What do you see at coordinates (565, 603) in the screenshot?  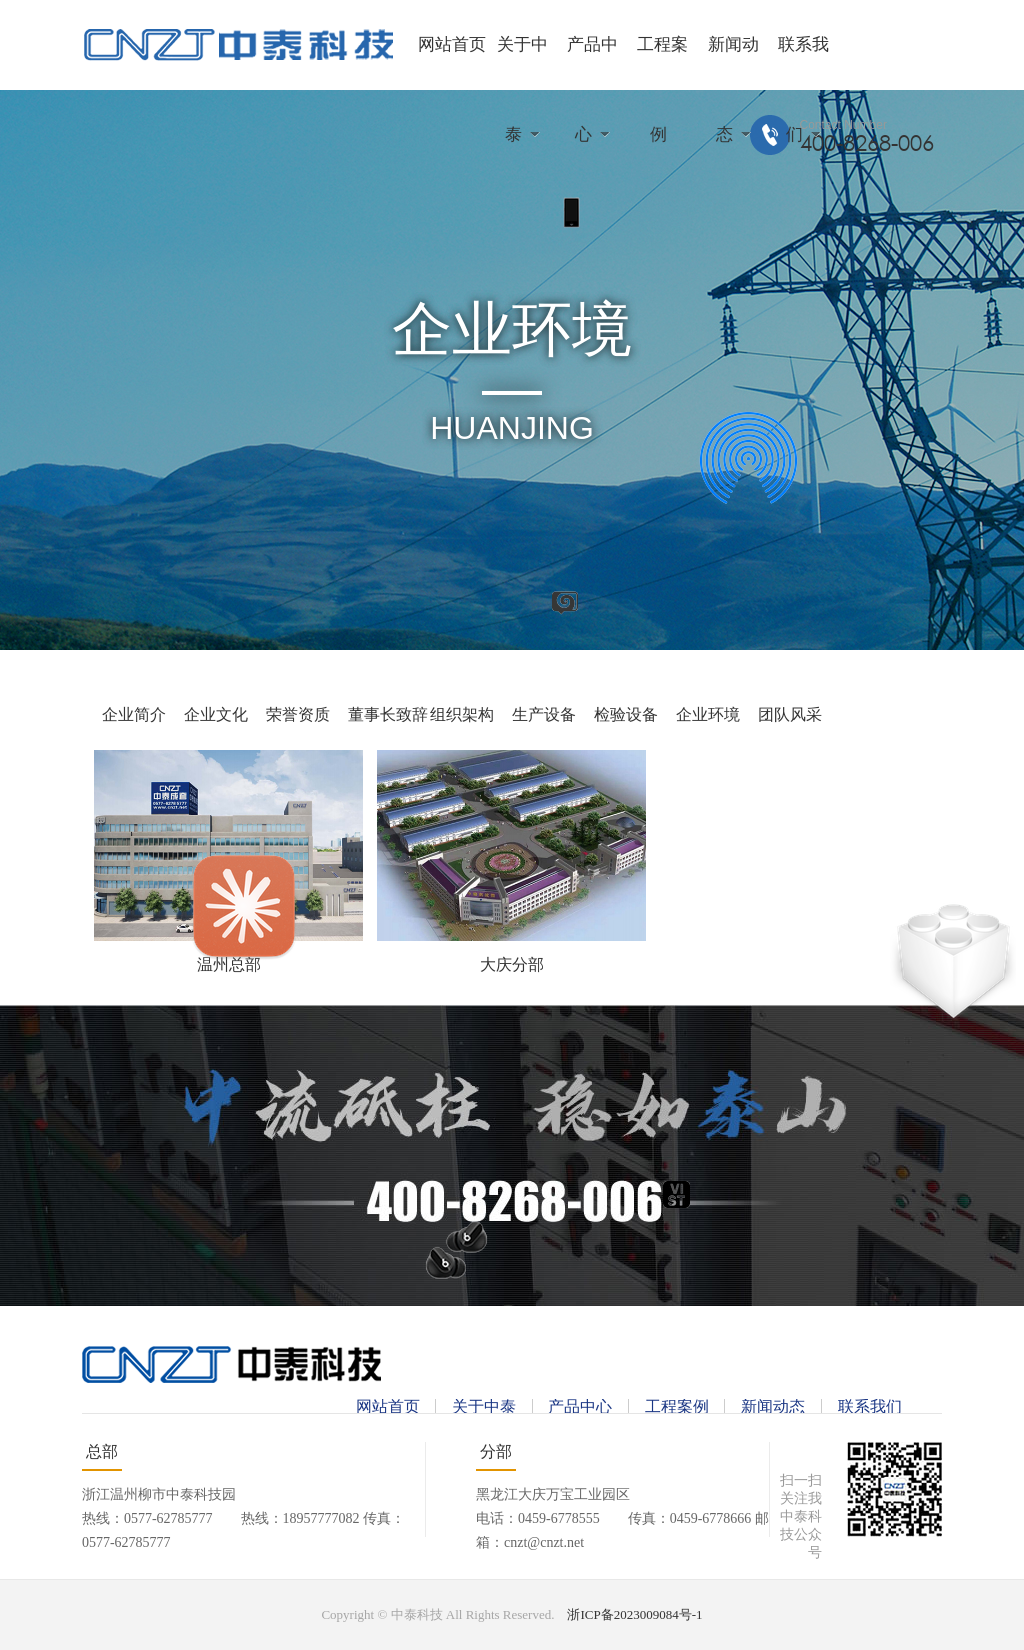 I see `open fractal messaging app` at bounding box center [565, 603].